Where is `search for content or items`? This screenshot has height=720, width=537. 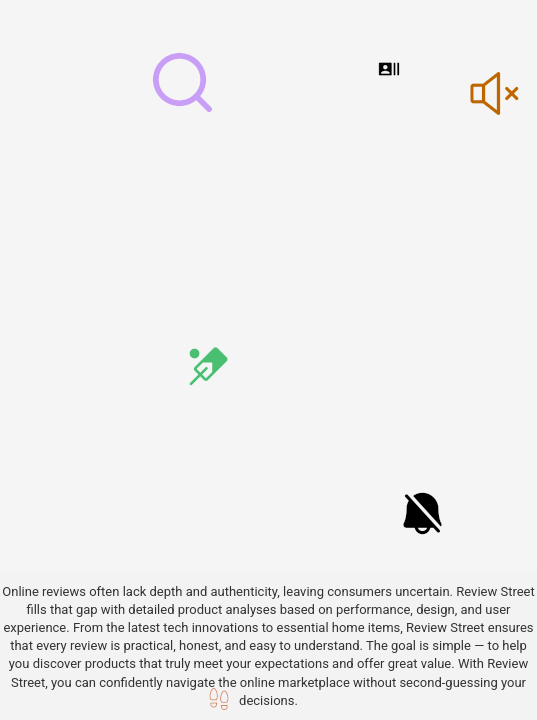
search for content or items is located at coordinates (182, 82).